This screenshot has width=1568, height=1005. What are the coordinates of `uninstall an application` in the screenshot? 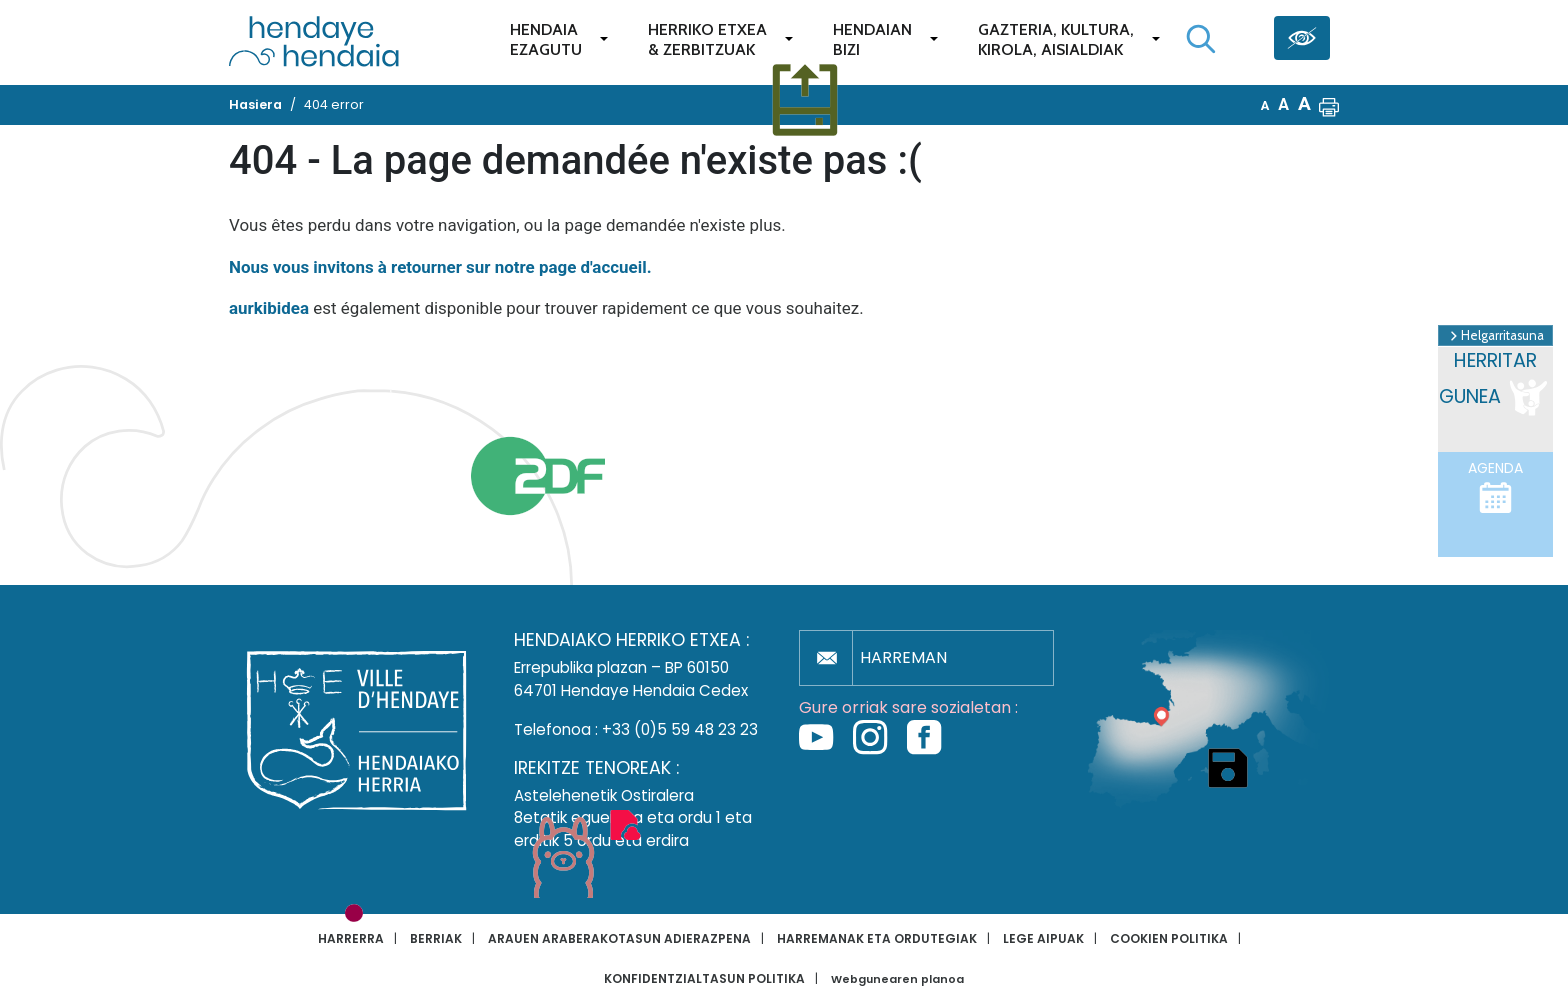 It's located at (805, 100).